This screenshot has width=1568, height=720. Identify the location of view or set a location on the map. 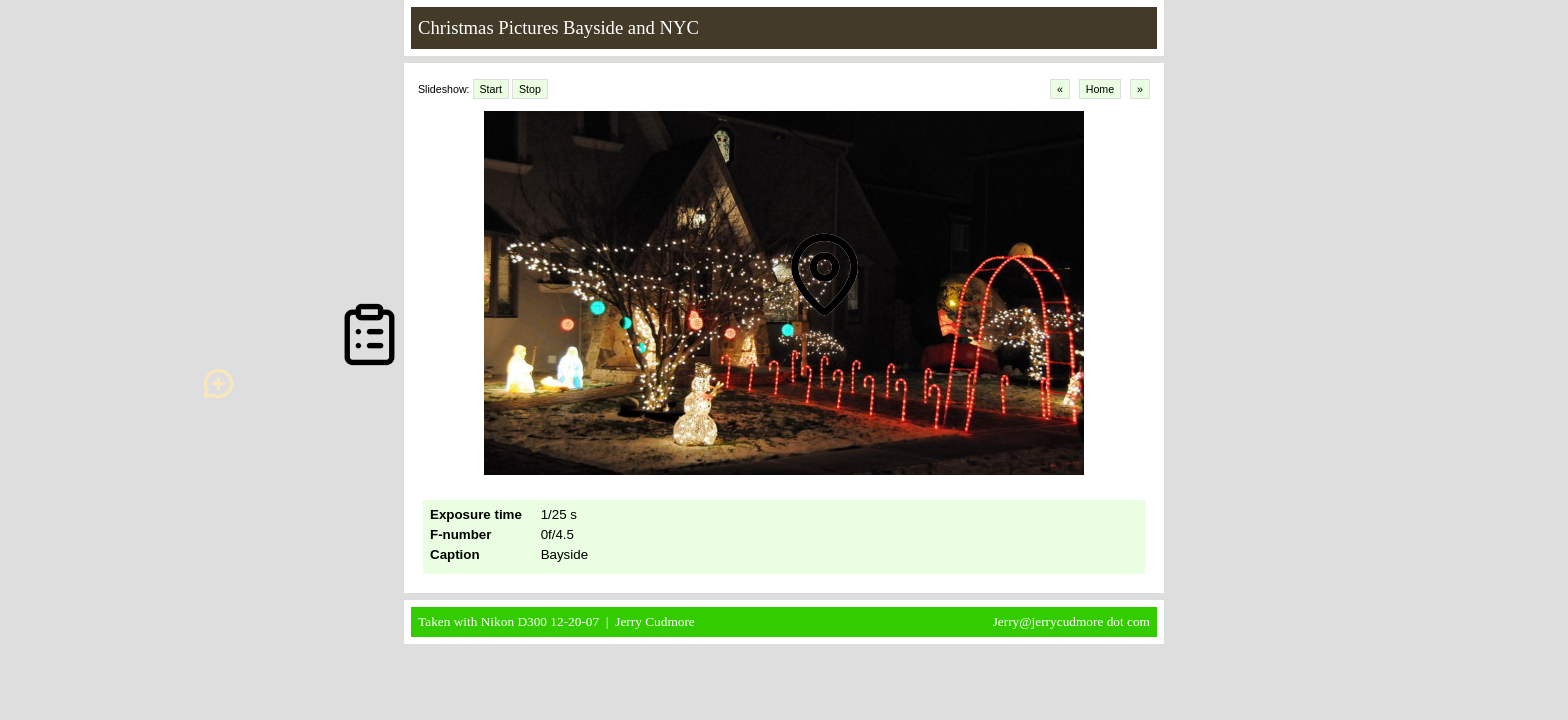
(824, 274).